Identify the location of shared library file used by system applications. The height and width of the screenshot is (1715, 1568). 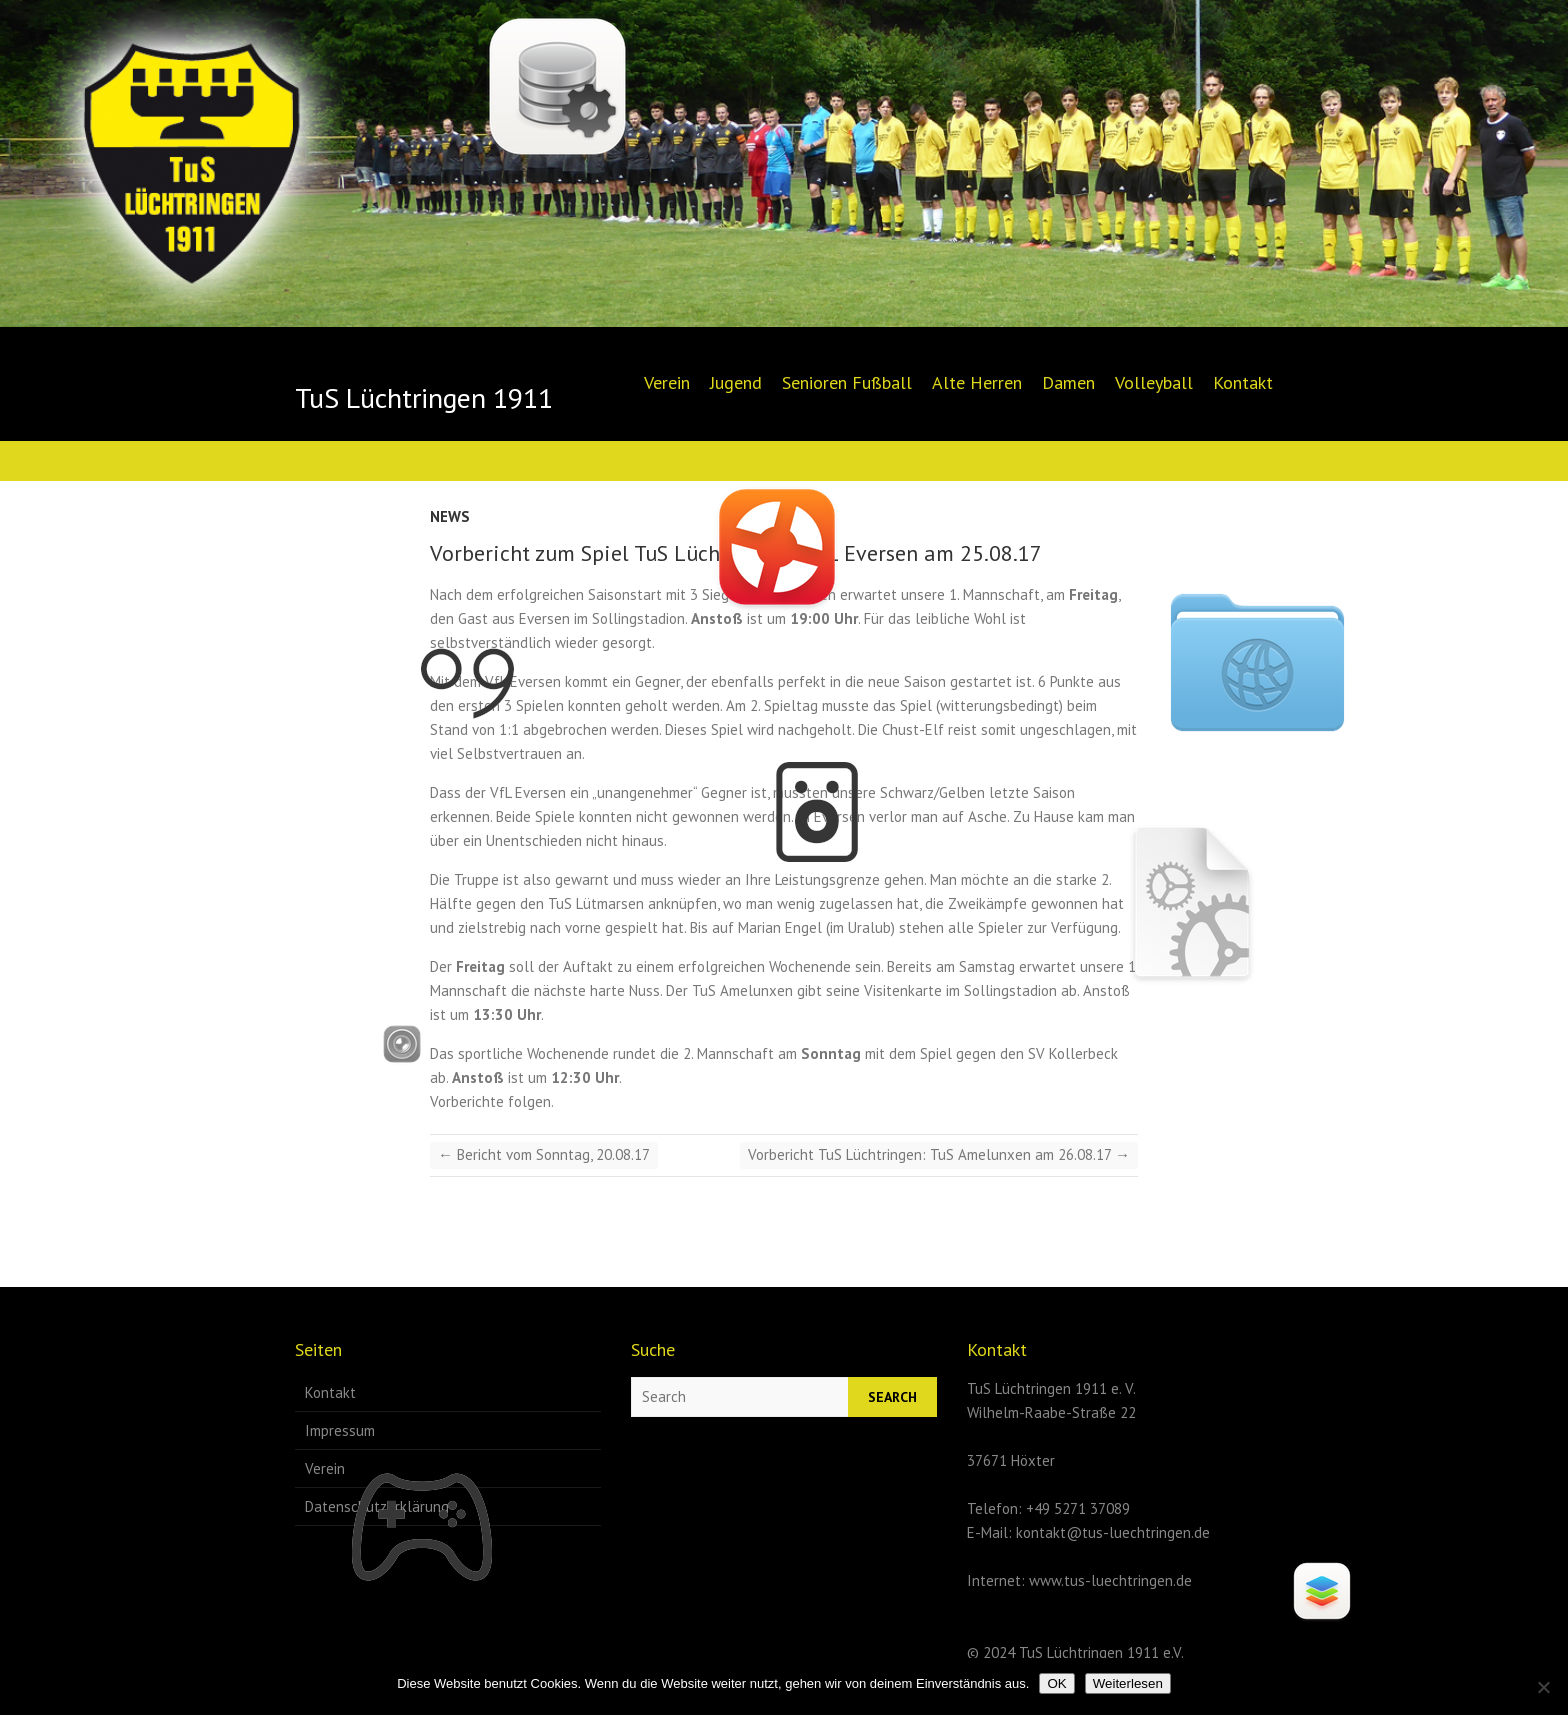
(1192, 905).